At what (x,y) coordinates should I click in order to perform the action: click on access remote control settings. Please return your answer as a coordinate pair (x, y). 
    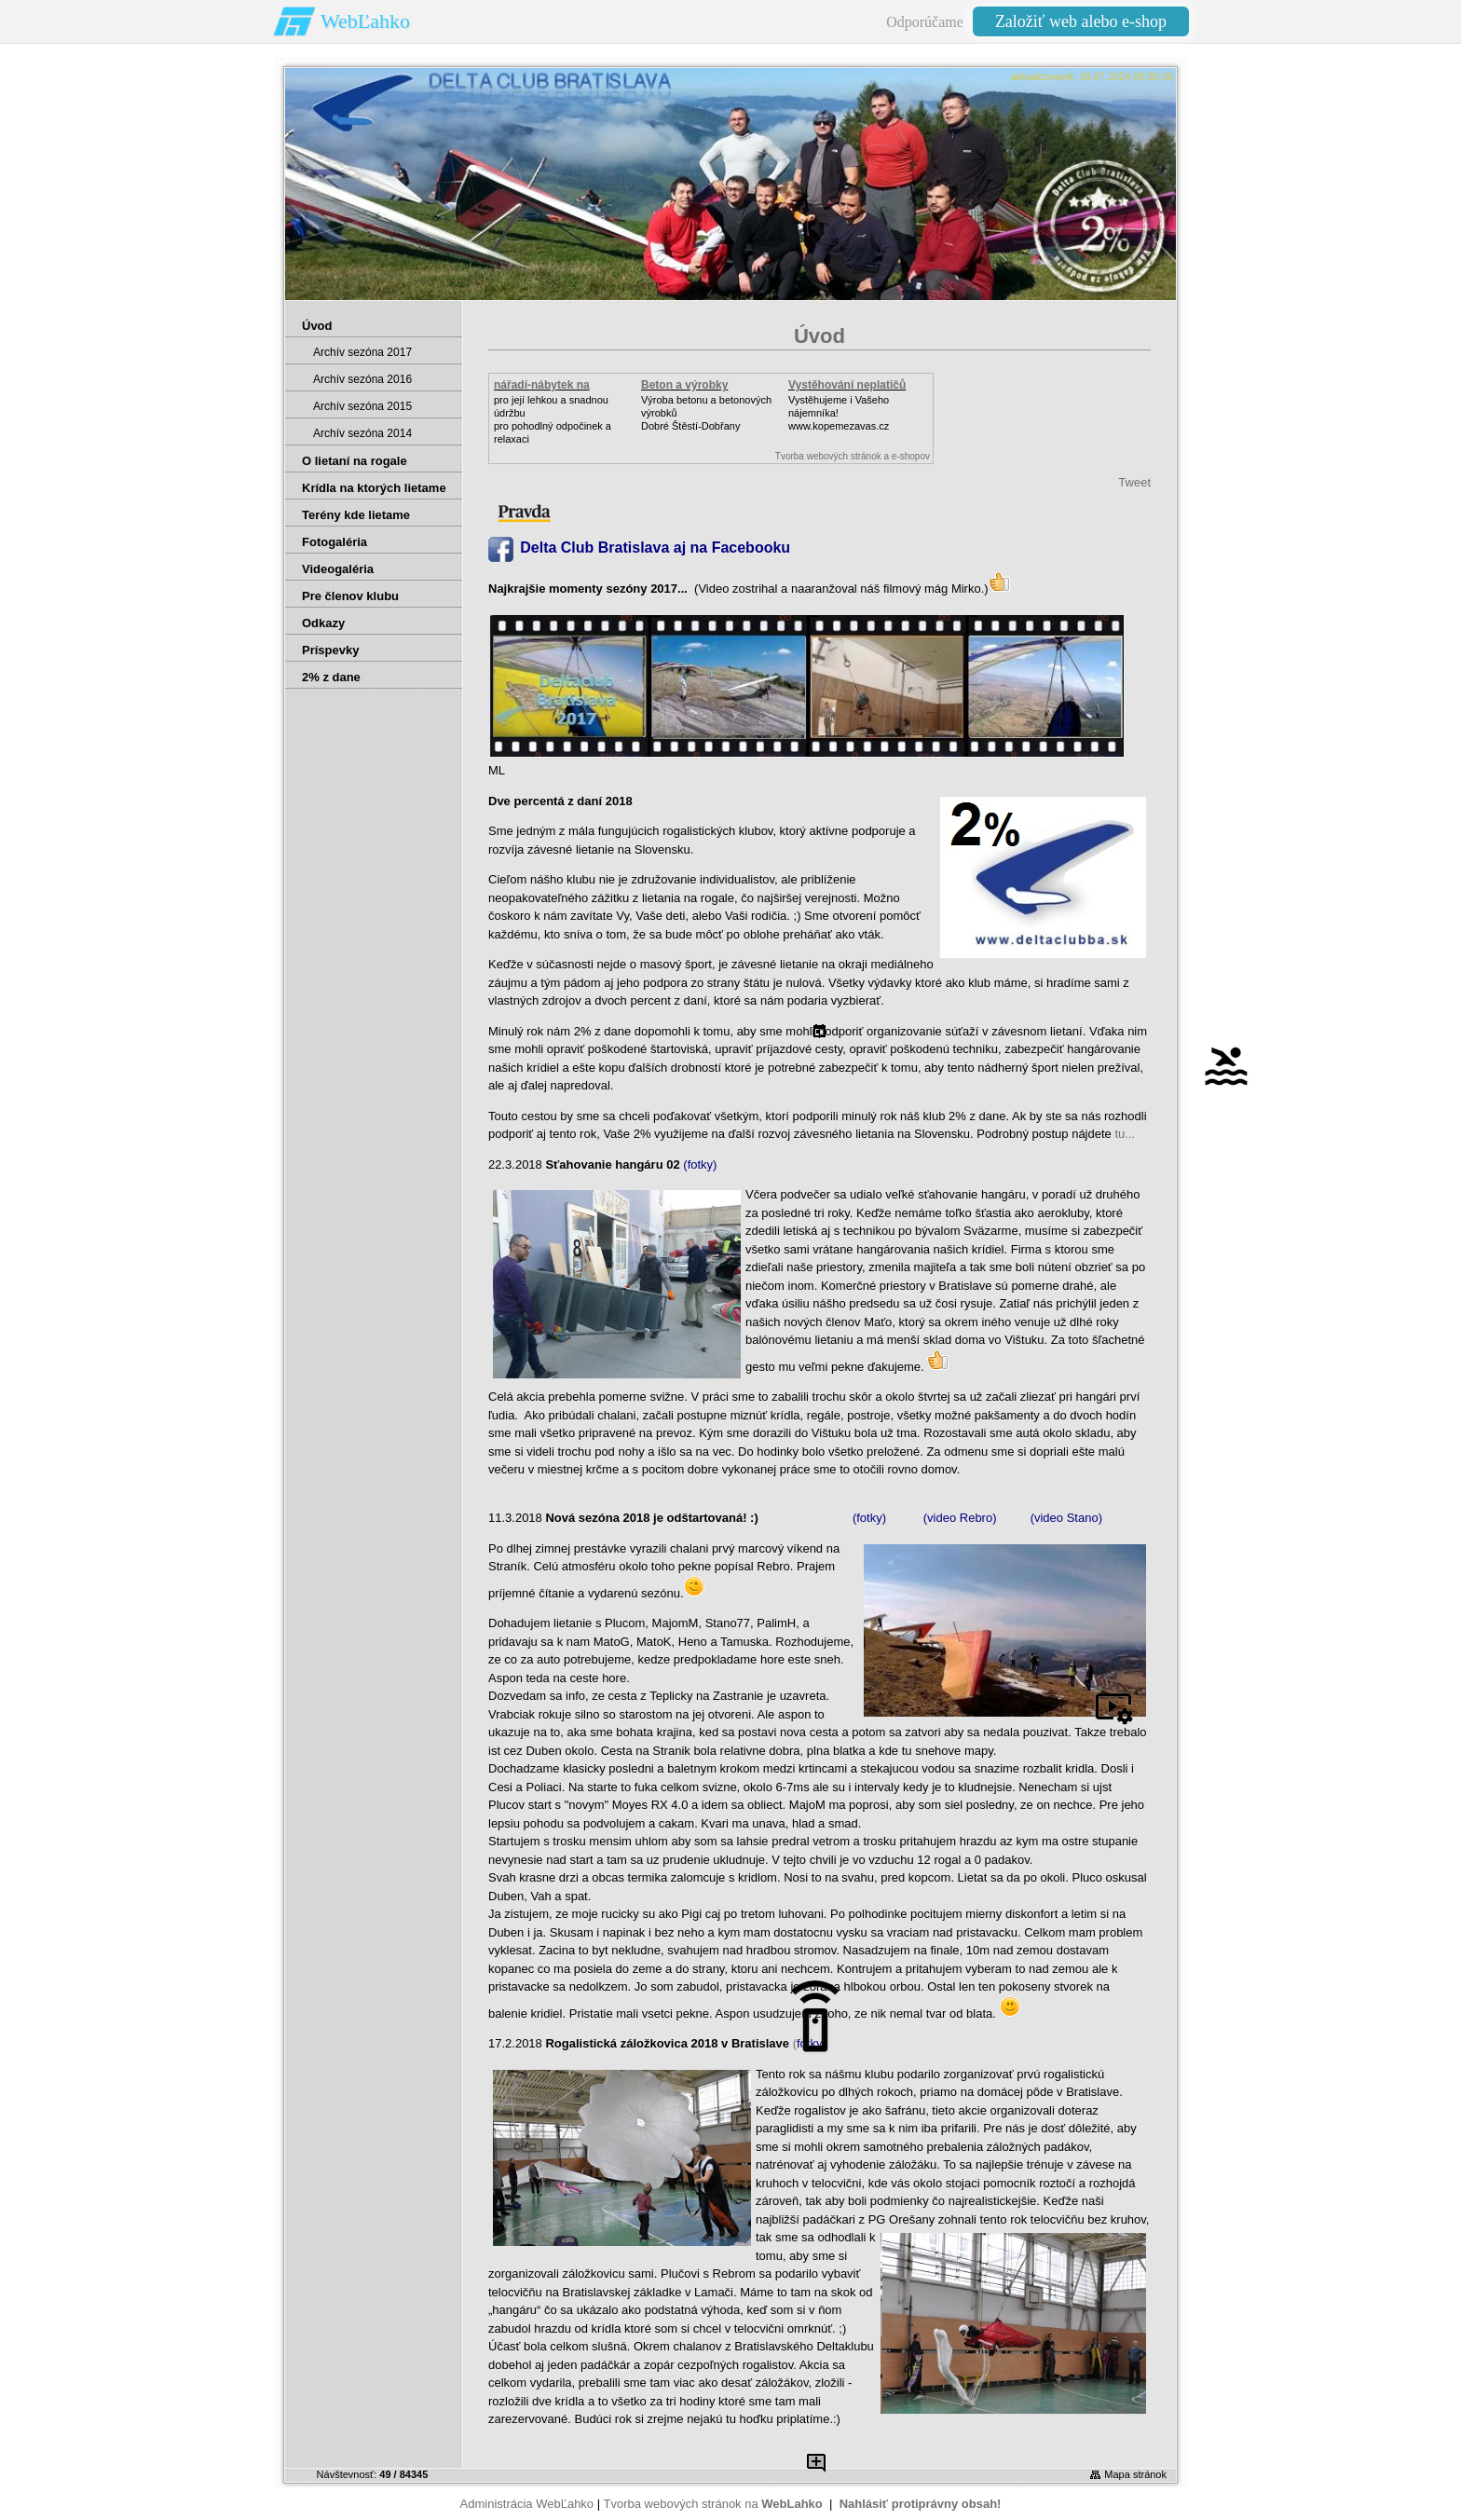
    Looking at the image, I should click on (815, 2018).